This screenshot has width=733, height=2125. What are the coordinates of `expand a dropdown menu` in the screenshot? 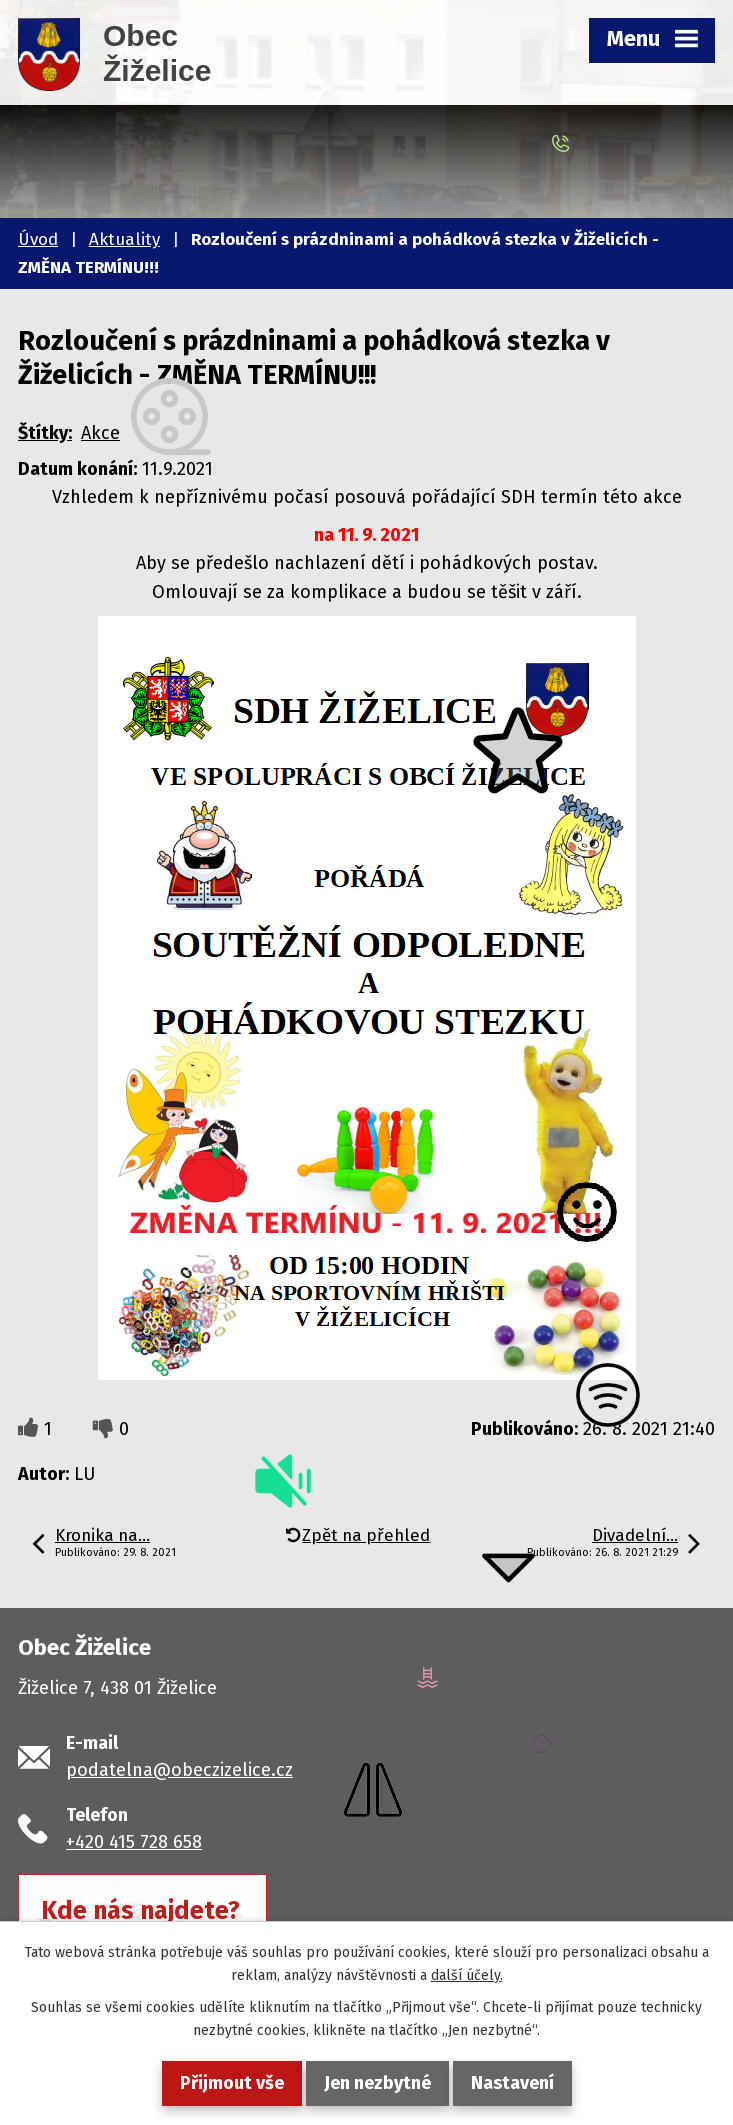 It's located at (508, 1565).